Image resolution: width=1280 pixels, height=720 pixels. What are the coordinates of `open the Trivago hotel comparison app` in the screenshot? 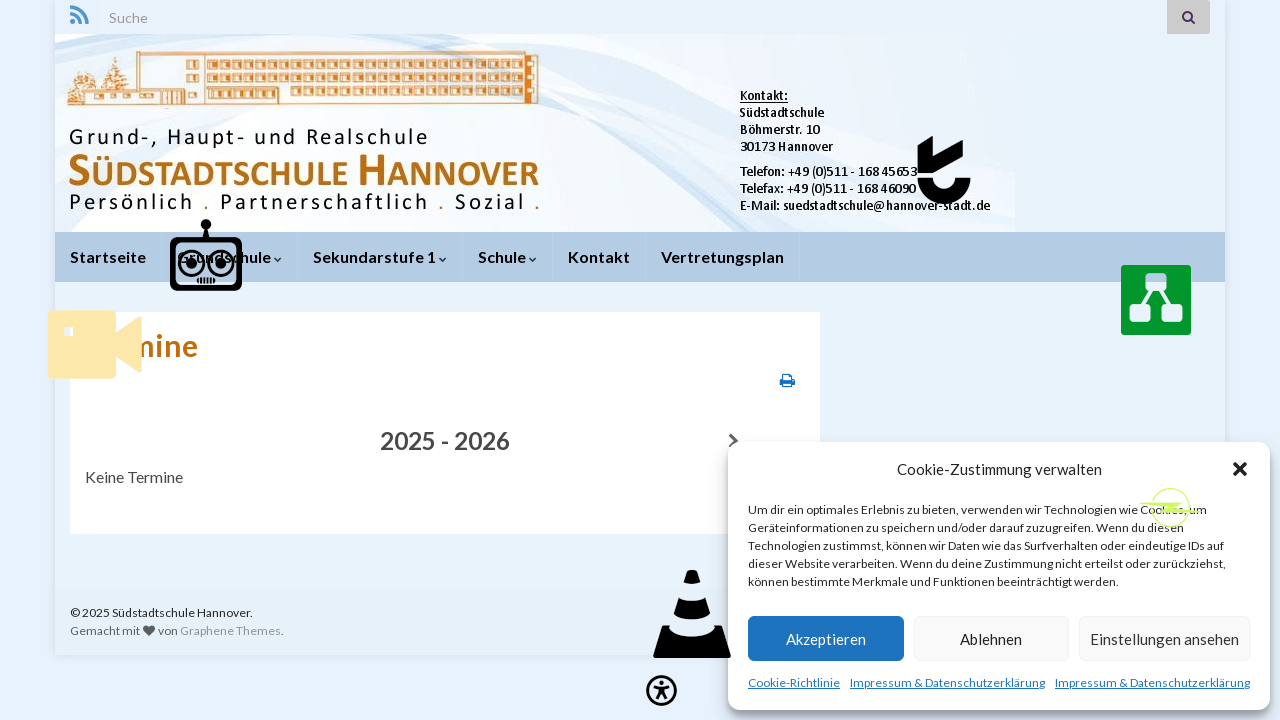 It's located at (944, 170).